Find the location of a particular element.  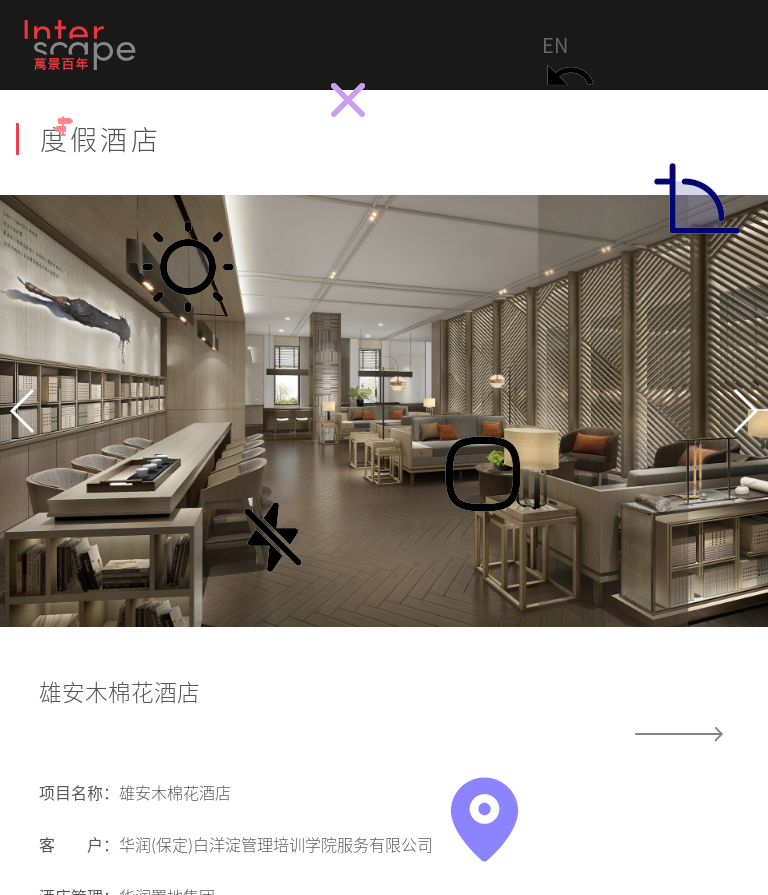

reduce screen brightness is located at coordinates (188, 267).